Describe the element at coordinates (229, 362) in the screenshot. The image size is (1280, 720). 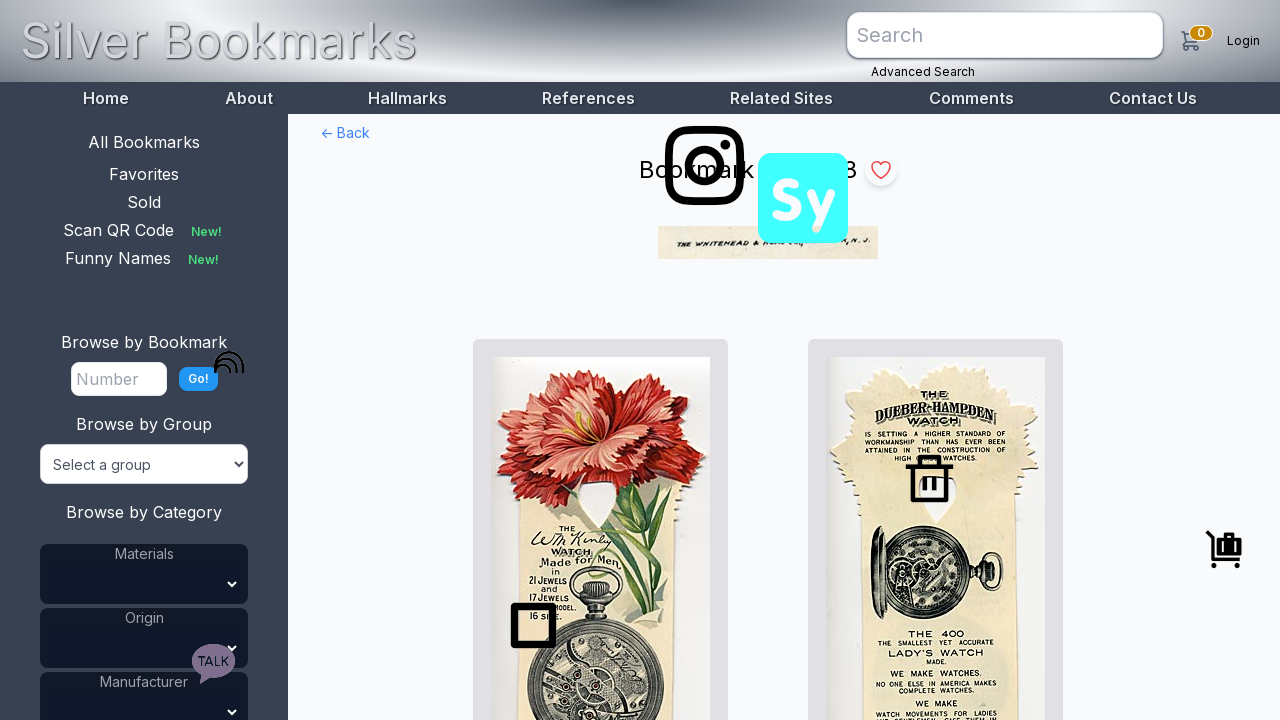
I see `open NotebookLM app` at that location.